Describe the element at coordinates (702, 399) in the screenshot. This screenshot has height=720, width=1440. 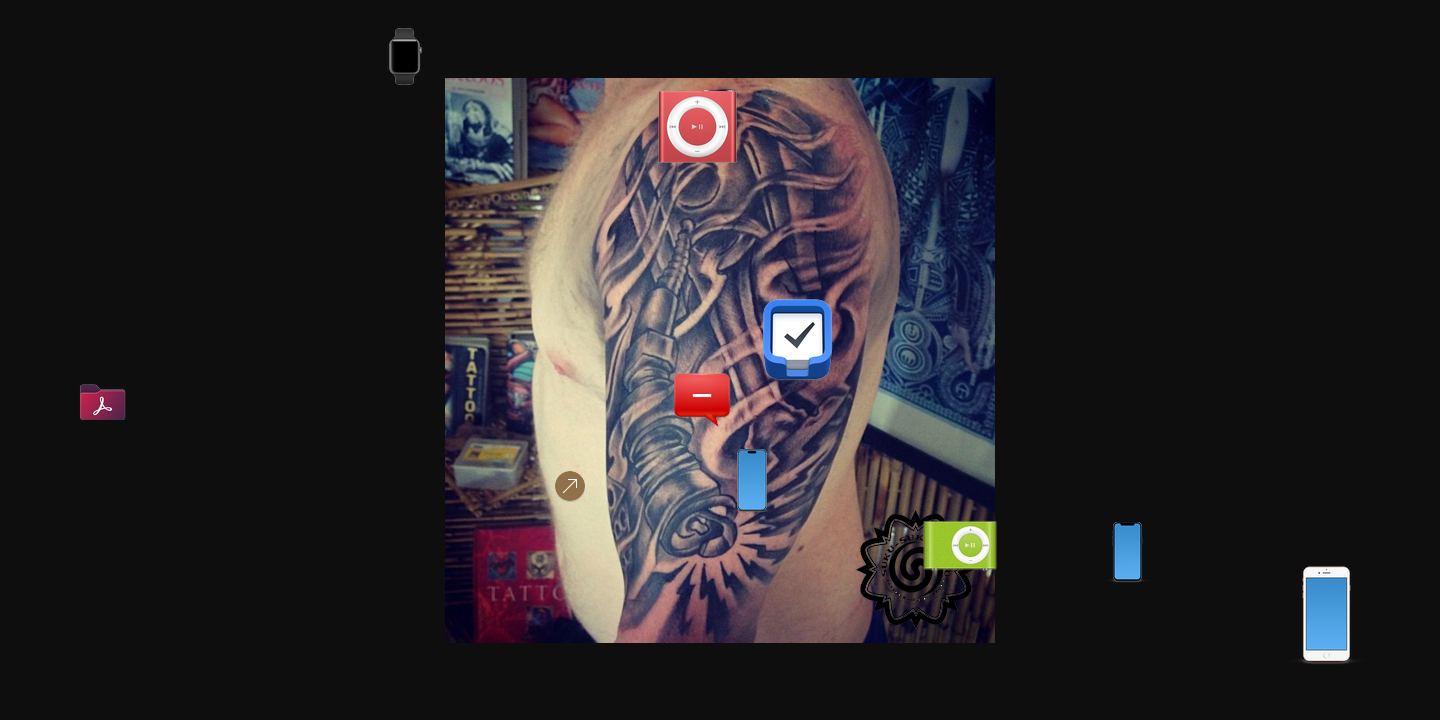
I see `user status: busy or do not disturb` at that location.